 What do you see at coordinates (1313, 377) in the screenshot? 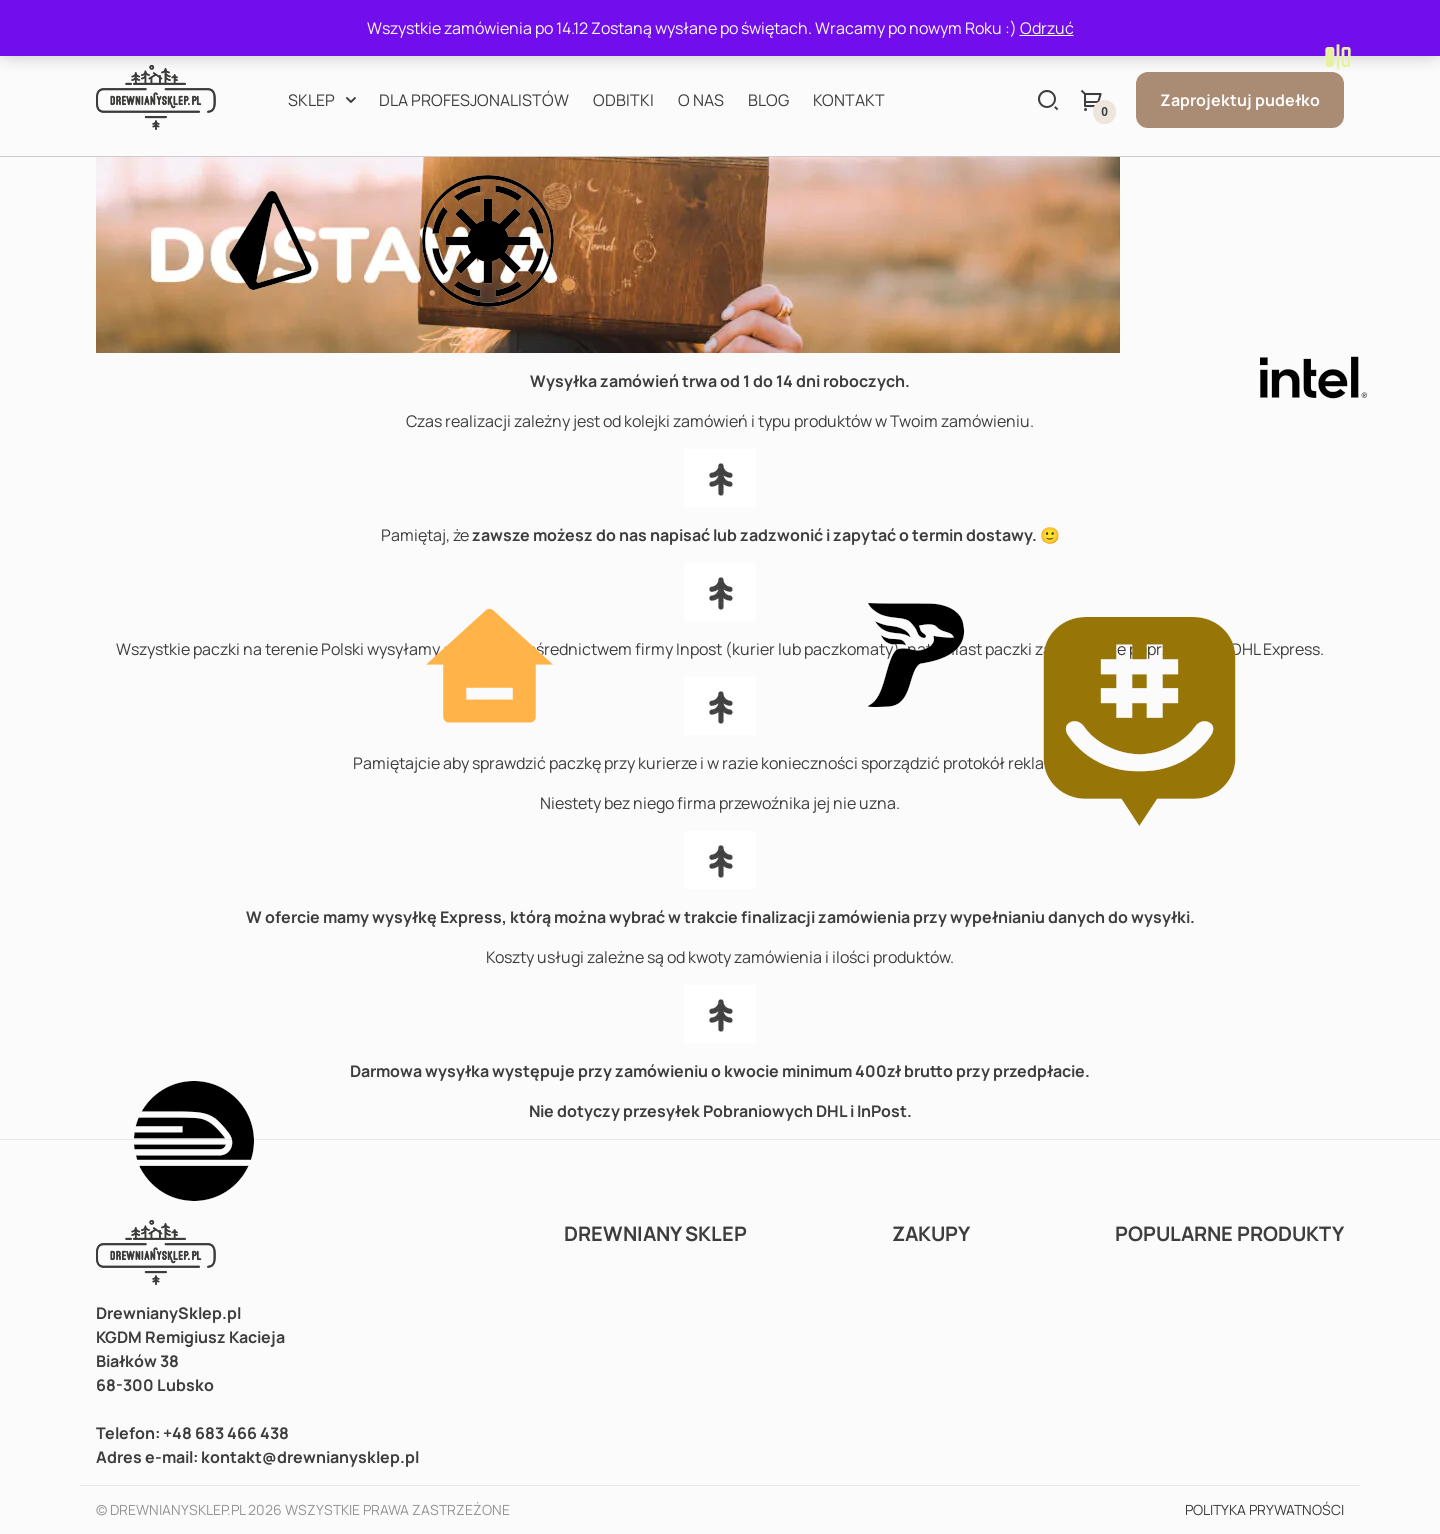
I see `Intel corporation brand logo` at bounding box center [1313, 377].